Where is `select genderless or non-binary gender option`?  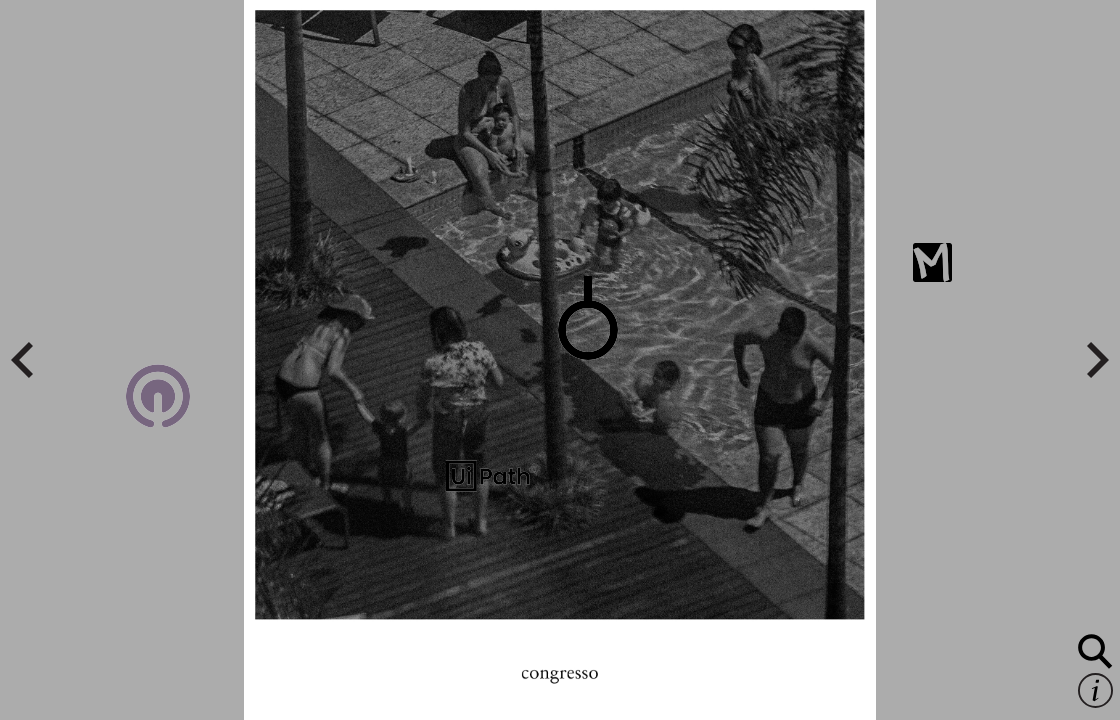
select genderless or non-binary gender option is located at coordinates (588, 320).